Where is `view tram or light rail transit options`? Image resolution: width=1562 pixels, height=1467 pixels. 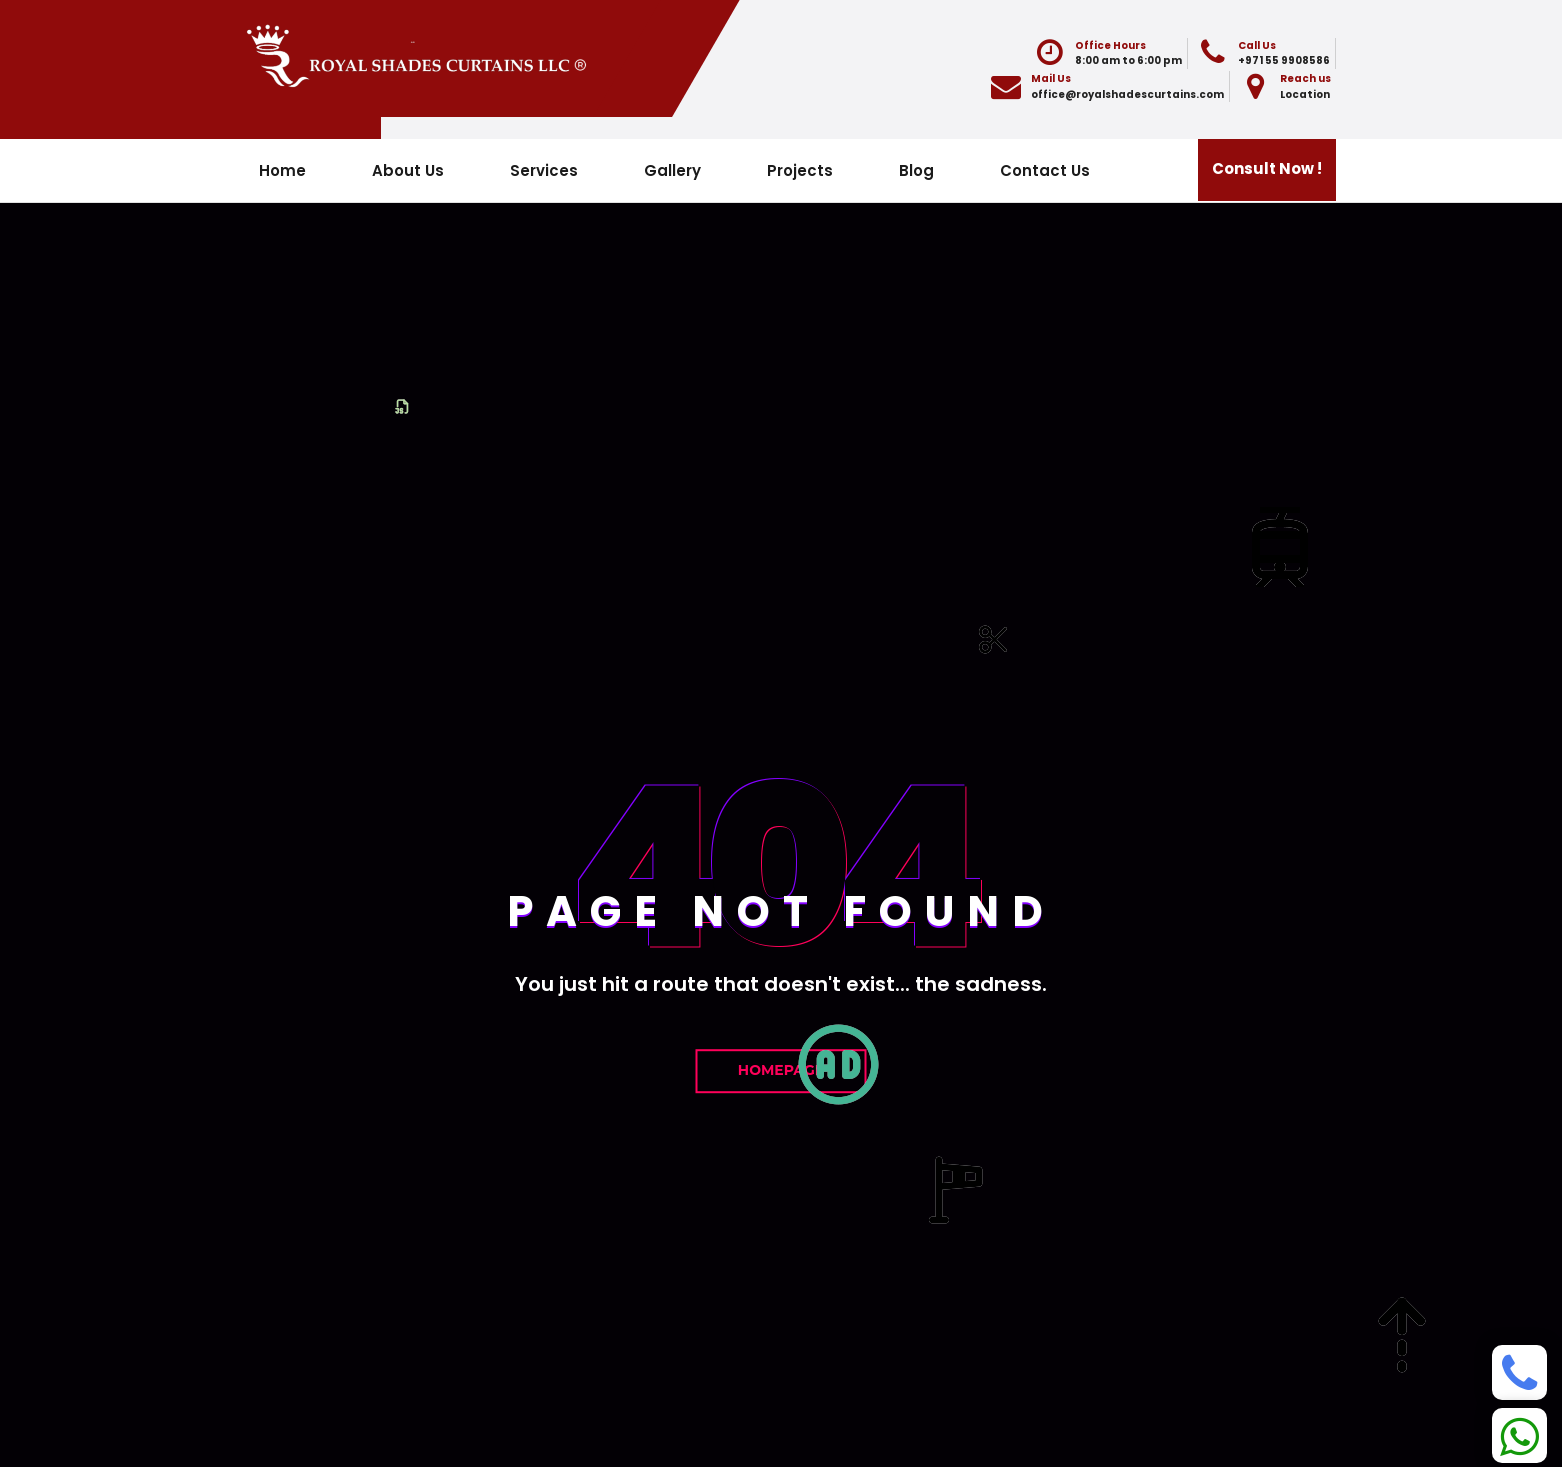 view tram or light rail transit options is located at coordinates (1280, 547).